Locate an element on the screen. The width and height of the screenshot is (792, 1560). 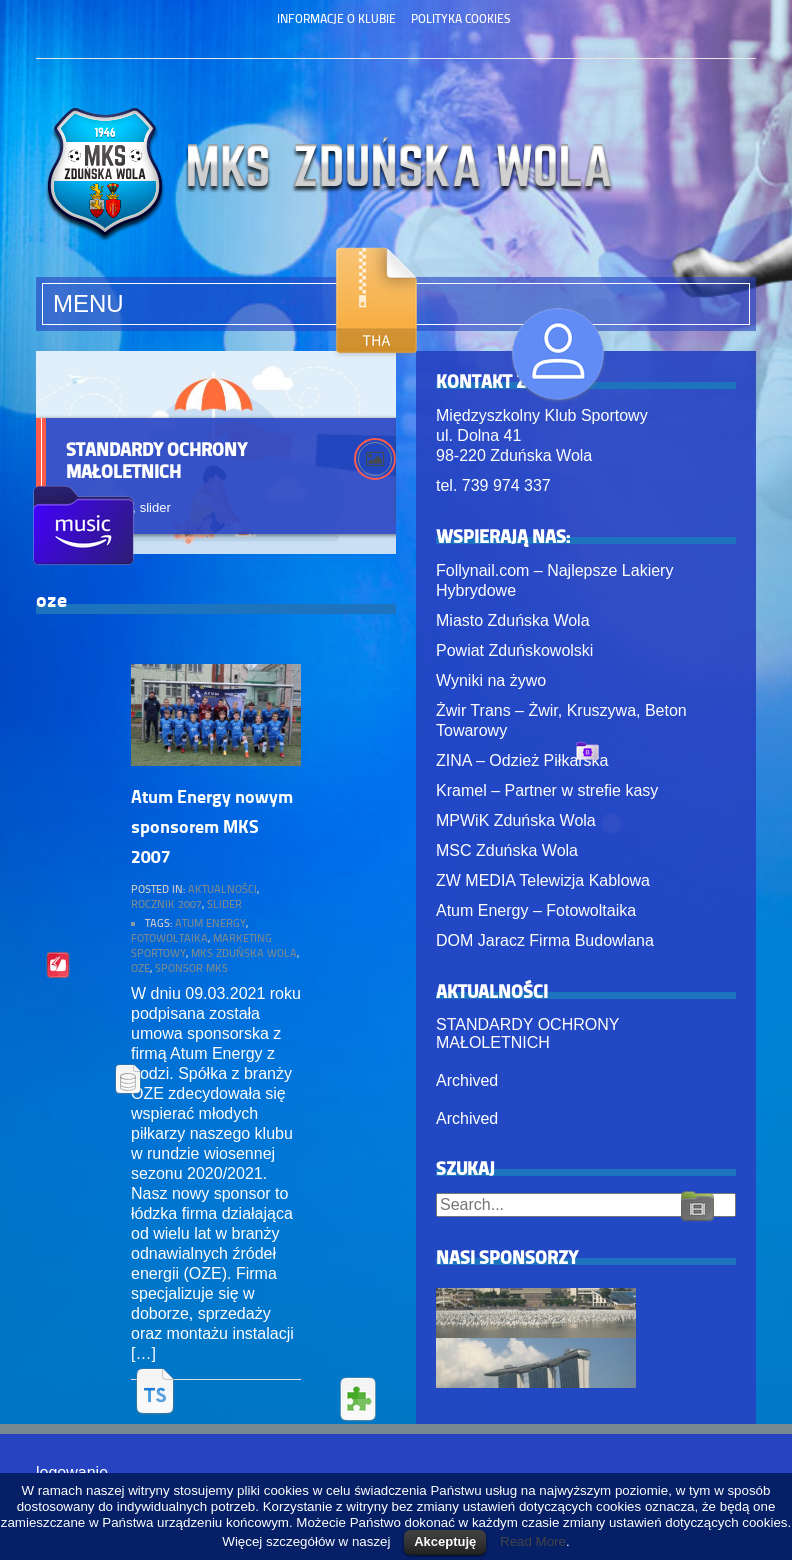
open an sql database file is located at coordinates (128, 1079).